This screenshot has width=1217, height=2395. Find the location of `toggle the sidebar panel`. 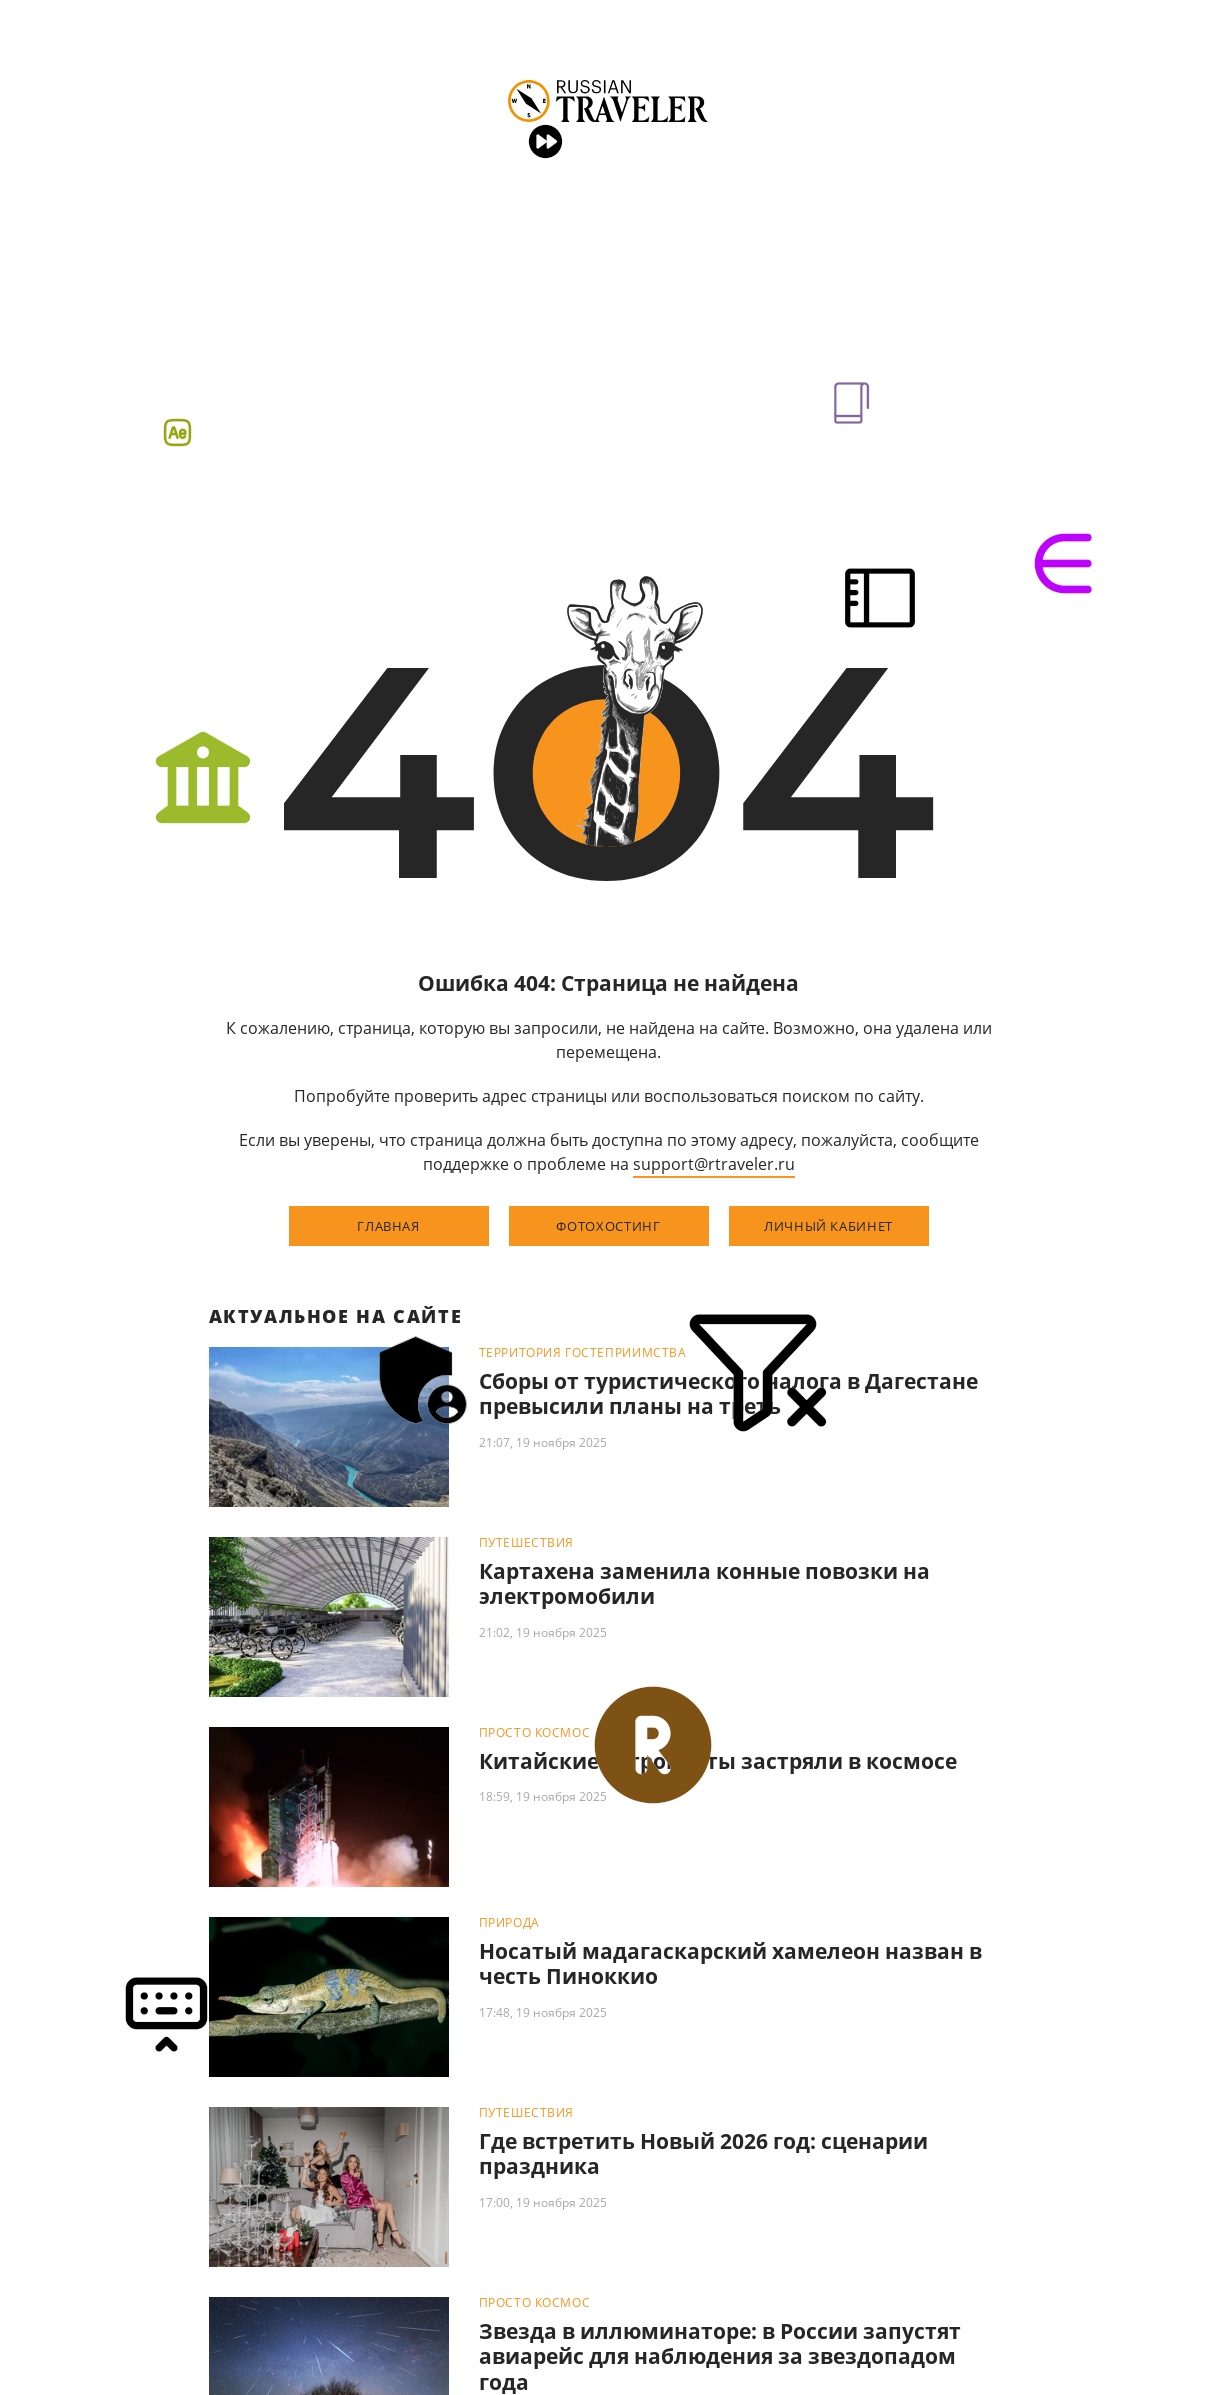

toggle the sidebar panel is located at coordinates (880, 598).